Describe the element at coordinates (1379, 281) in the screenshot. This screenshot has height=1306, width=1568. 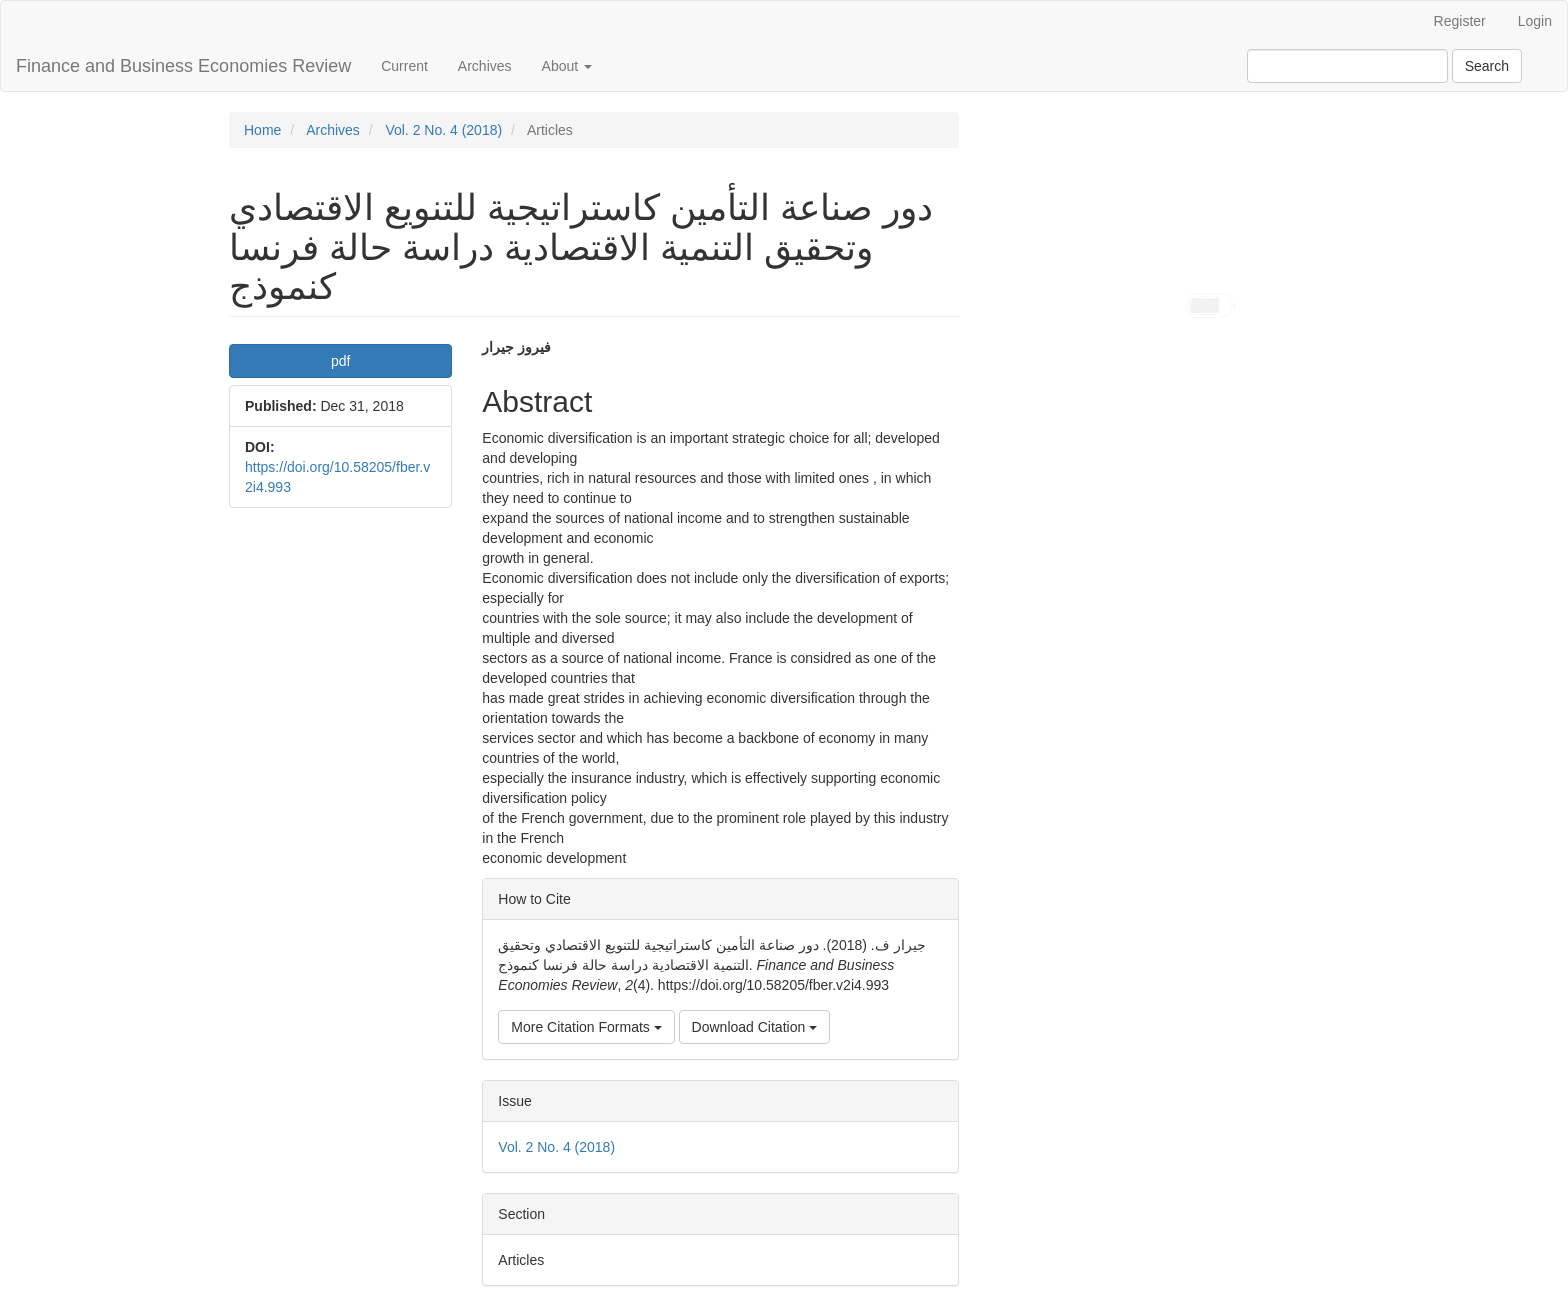
I see `access your iMovie media library` at that location.